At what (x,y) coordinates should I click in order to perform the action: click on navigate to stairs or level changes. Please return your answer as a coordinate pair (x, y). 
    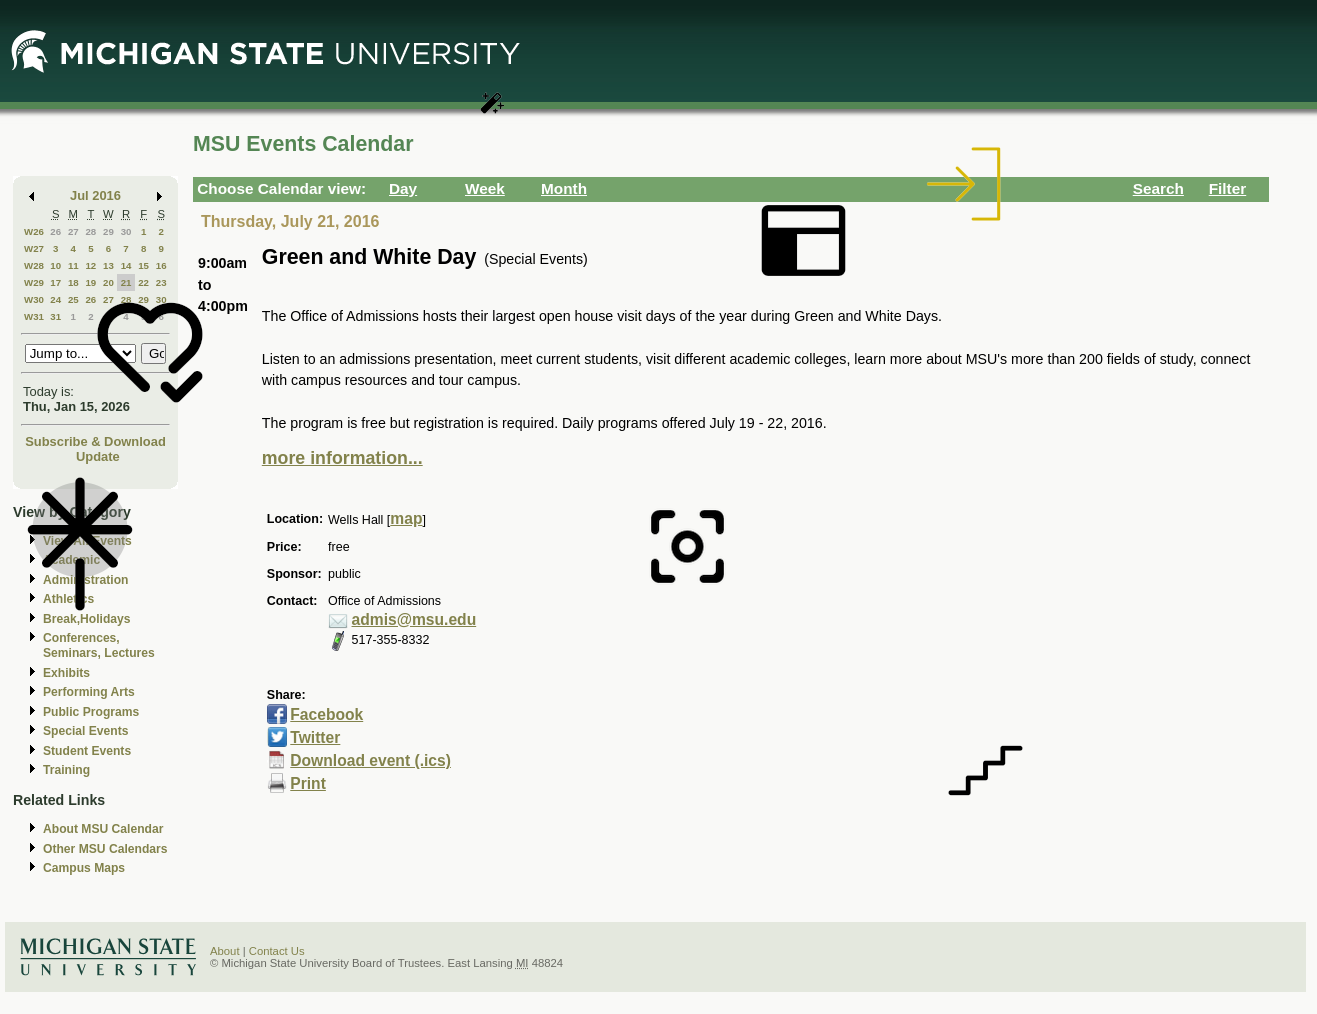
    Looking at the image, I should click on (985, 770).